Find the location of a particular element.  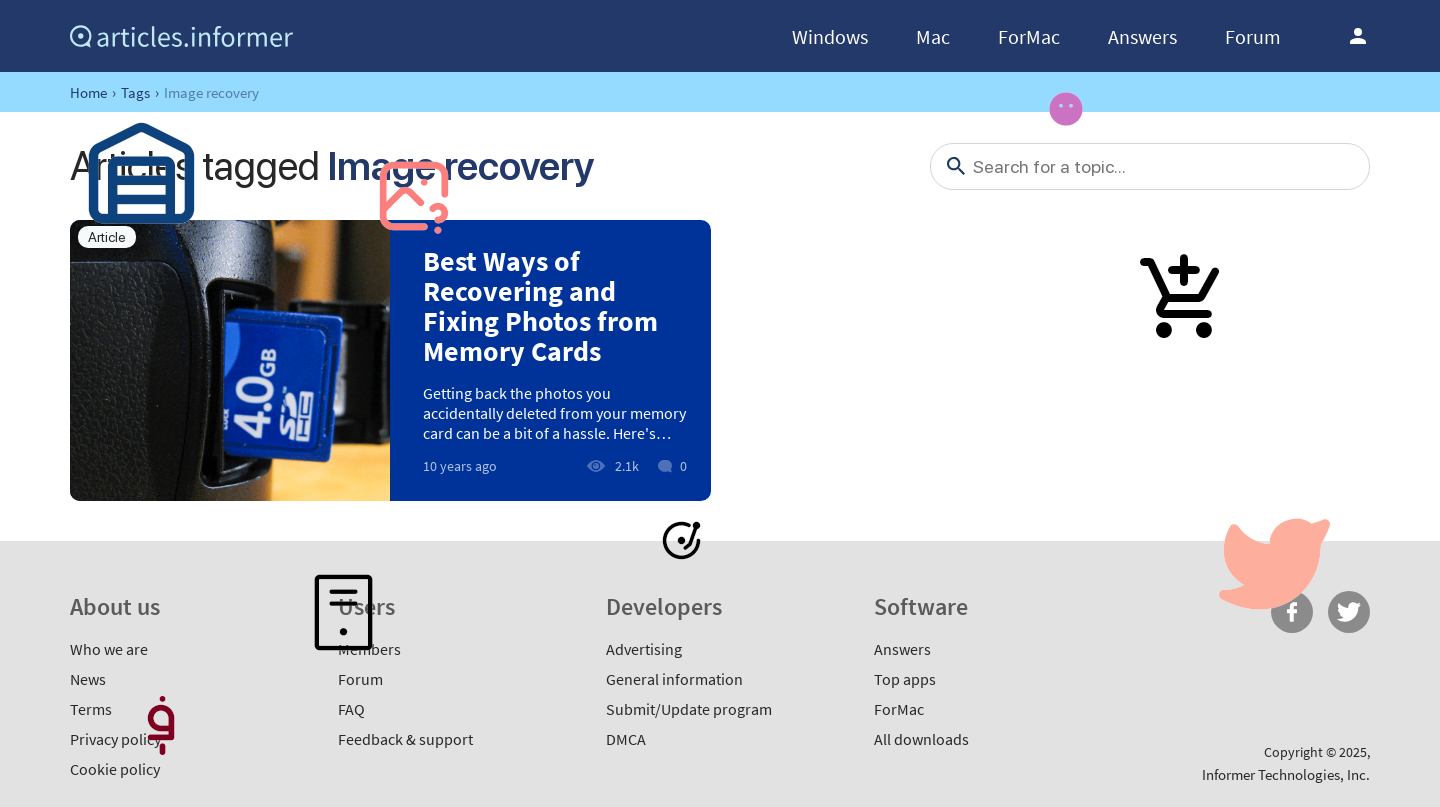

access desktop computer or server settings is located at coordinates (343, 612).